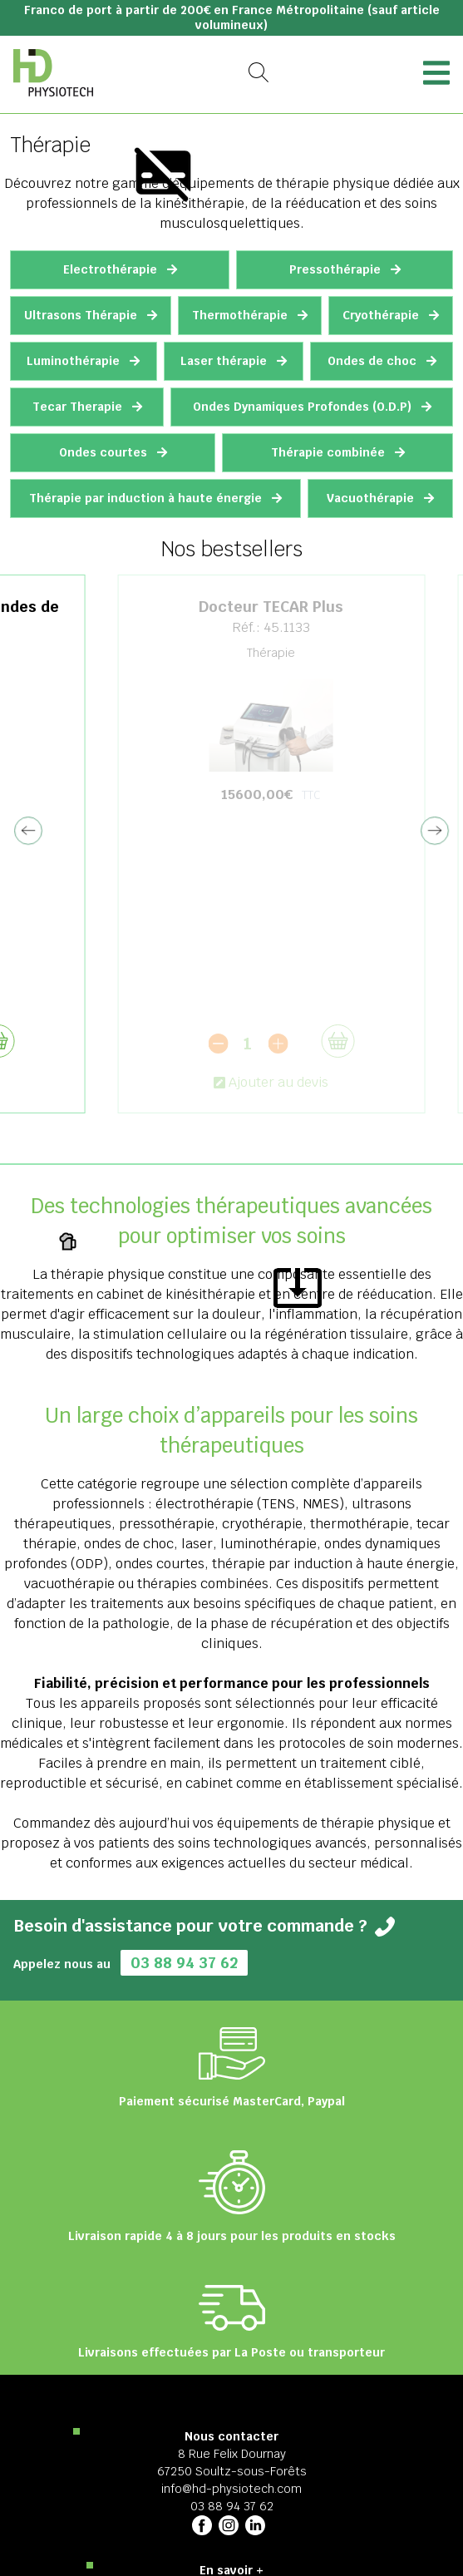  I want to click on download system update, so click(298, 1288).